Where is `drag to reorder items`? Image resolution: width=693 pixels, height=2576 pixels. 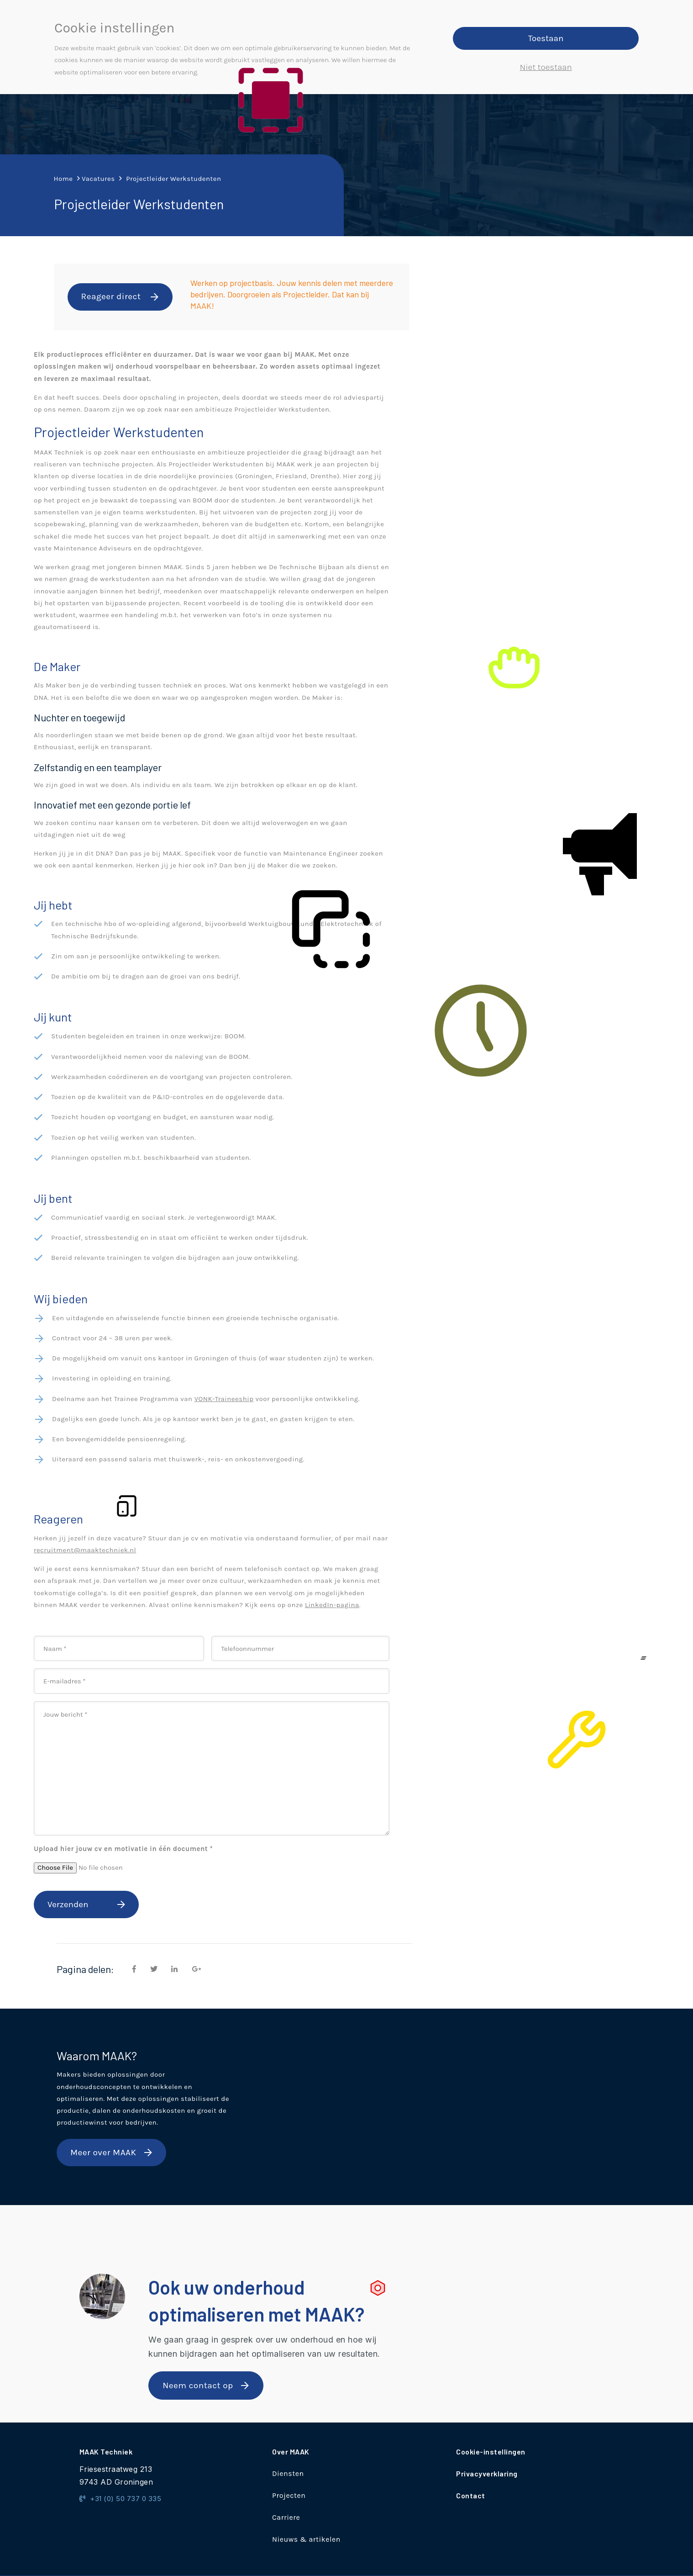
drag to reorder items is located at coordinates (514, 663).